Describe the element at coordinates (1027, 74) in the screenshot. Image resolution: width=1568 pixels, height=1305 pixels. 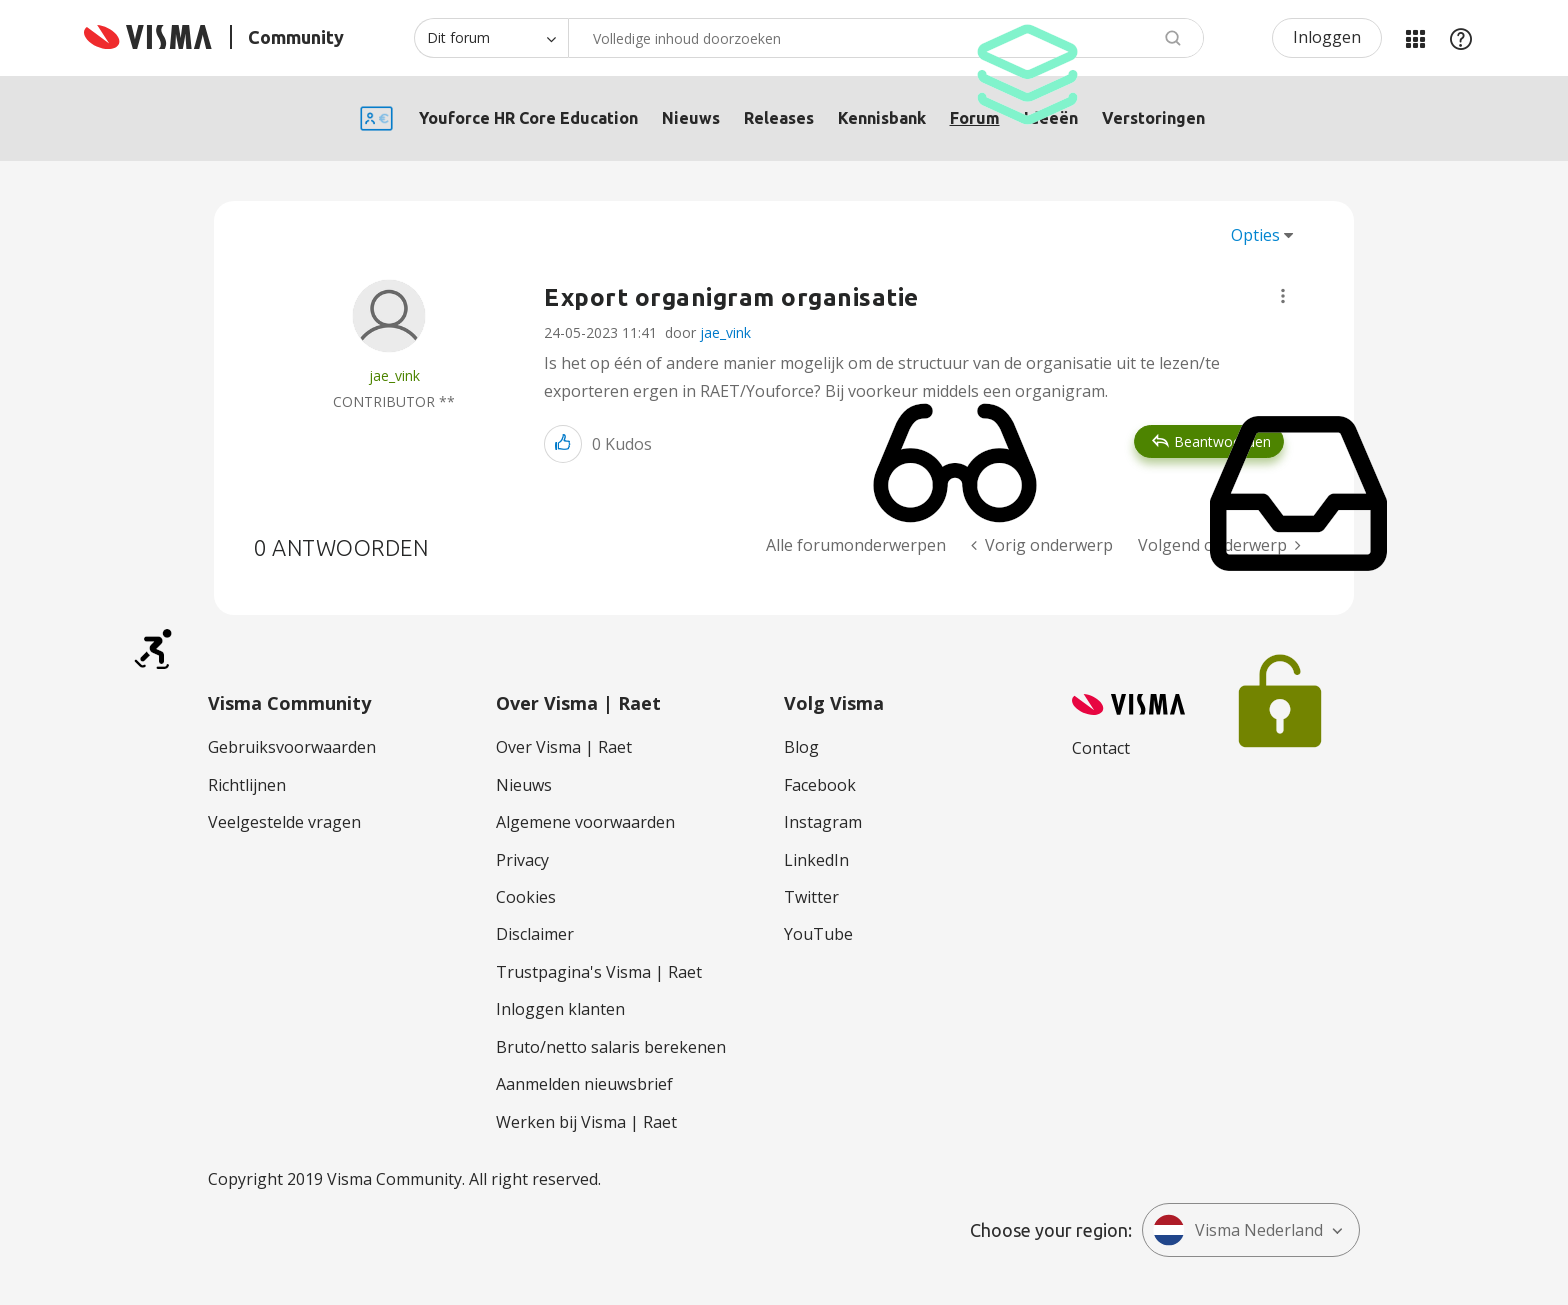
I see `toggle layer visibility in an editor` at that location.